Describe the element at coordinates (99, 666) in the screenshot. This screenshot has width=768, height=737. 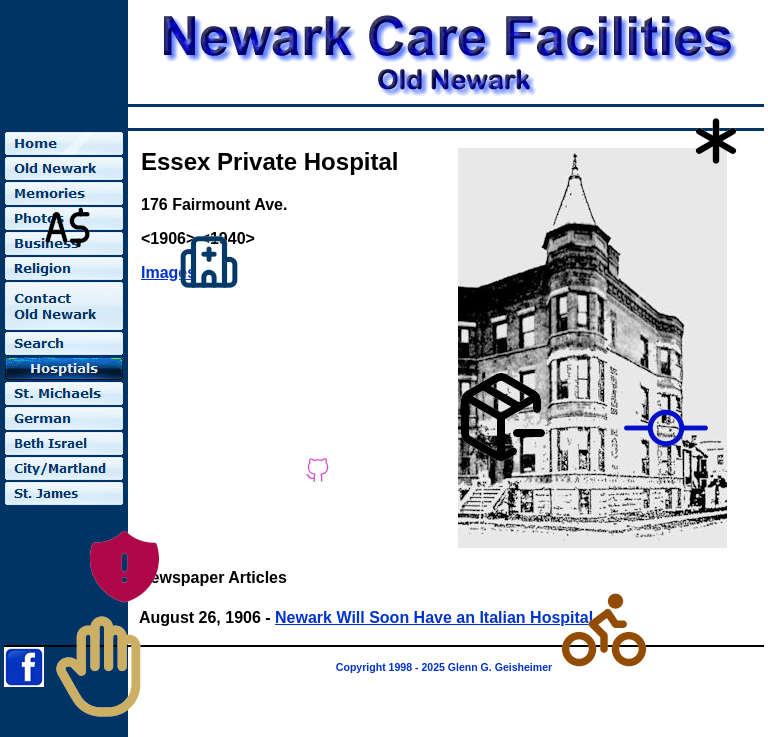
I see `stop or halt an action` at that location.